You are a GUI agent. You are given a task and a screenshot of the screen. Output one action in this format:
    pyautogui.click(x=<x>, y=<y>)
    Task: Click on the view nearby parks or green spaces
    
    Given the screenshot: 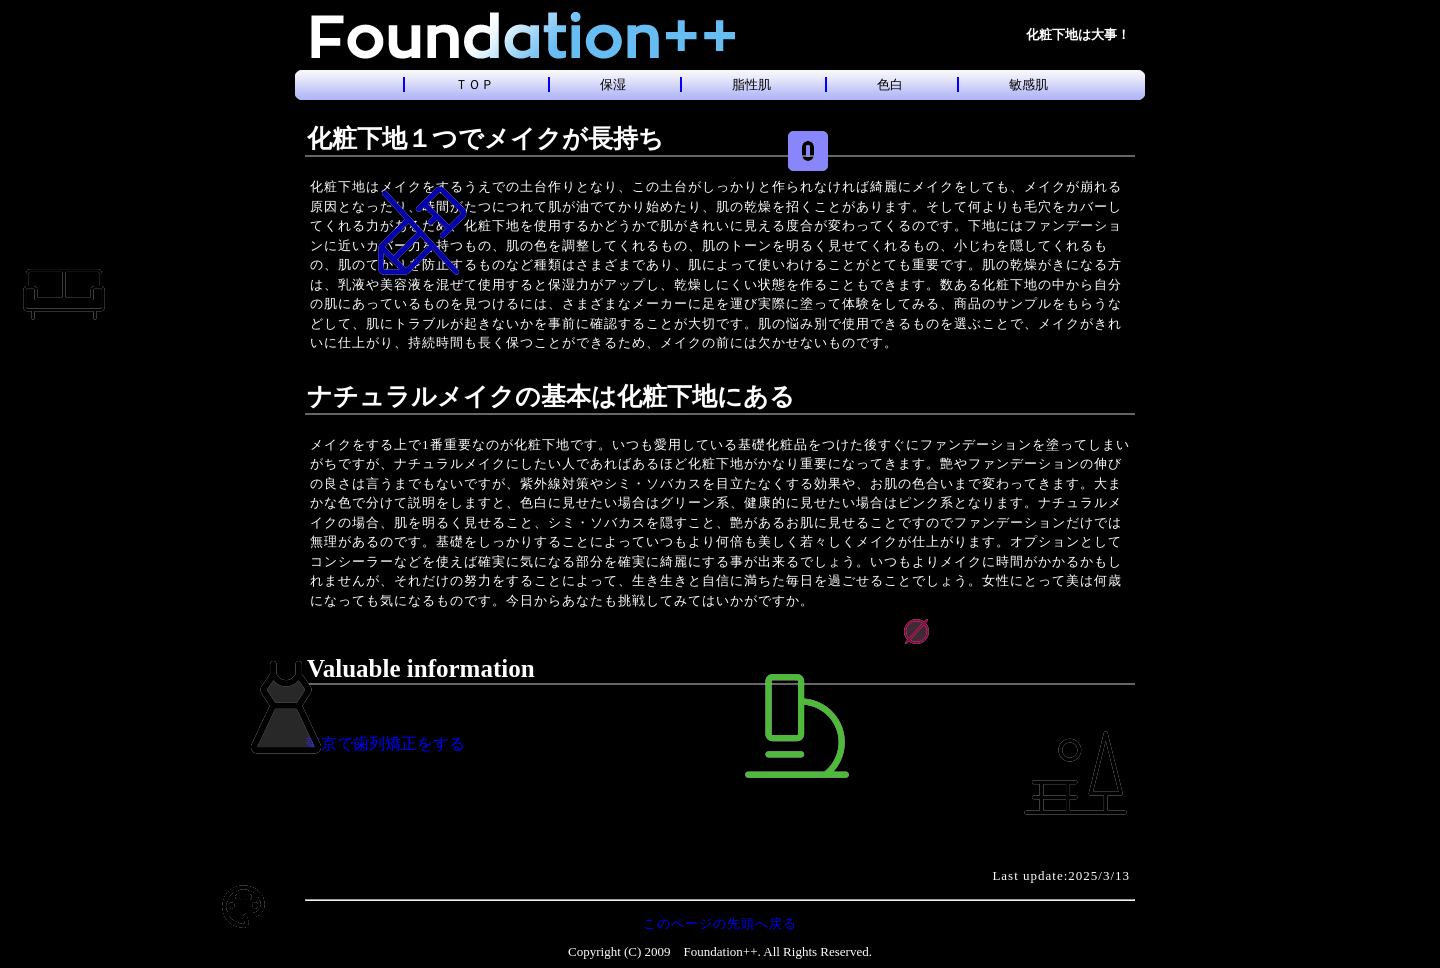 What is the action you would take?
    pyautogui.click(x=1075, y=778)
    